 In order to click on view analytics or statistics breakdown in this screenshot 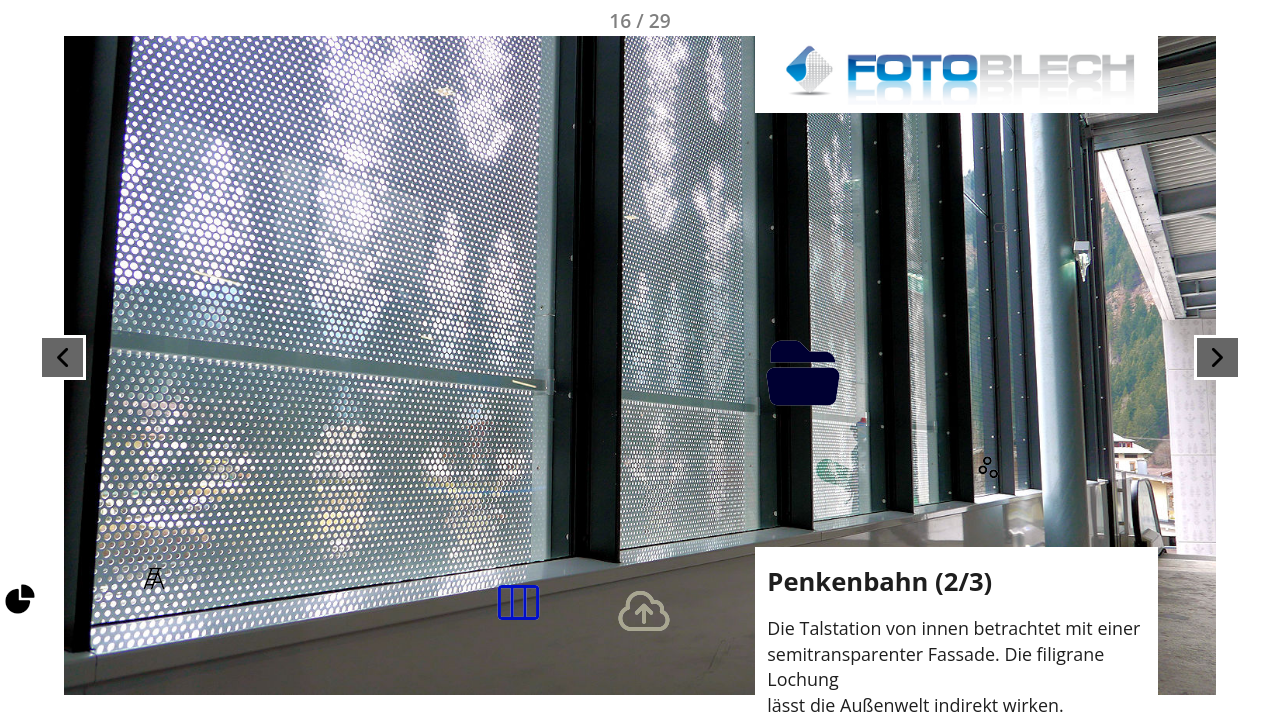, I will do `click(20, 599)`.